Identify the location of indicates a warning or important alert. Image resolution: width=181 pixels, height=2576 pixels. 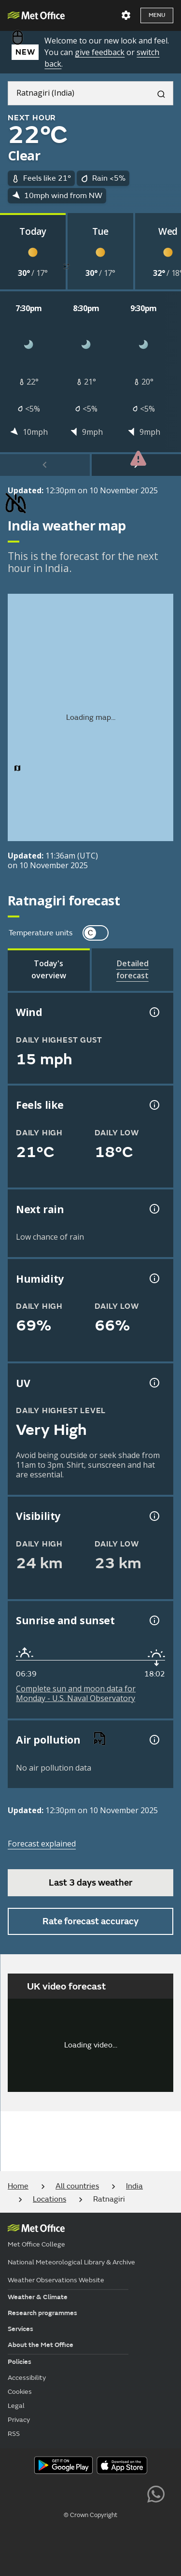
(138, 458).